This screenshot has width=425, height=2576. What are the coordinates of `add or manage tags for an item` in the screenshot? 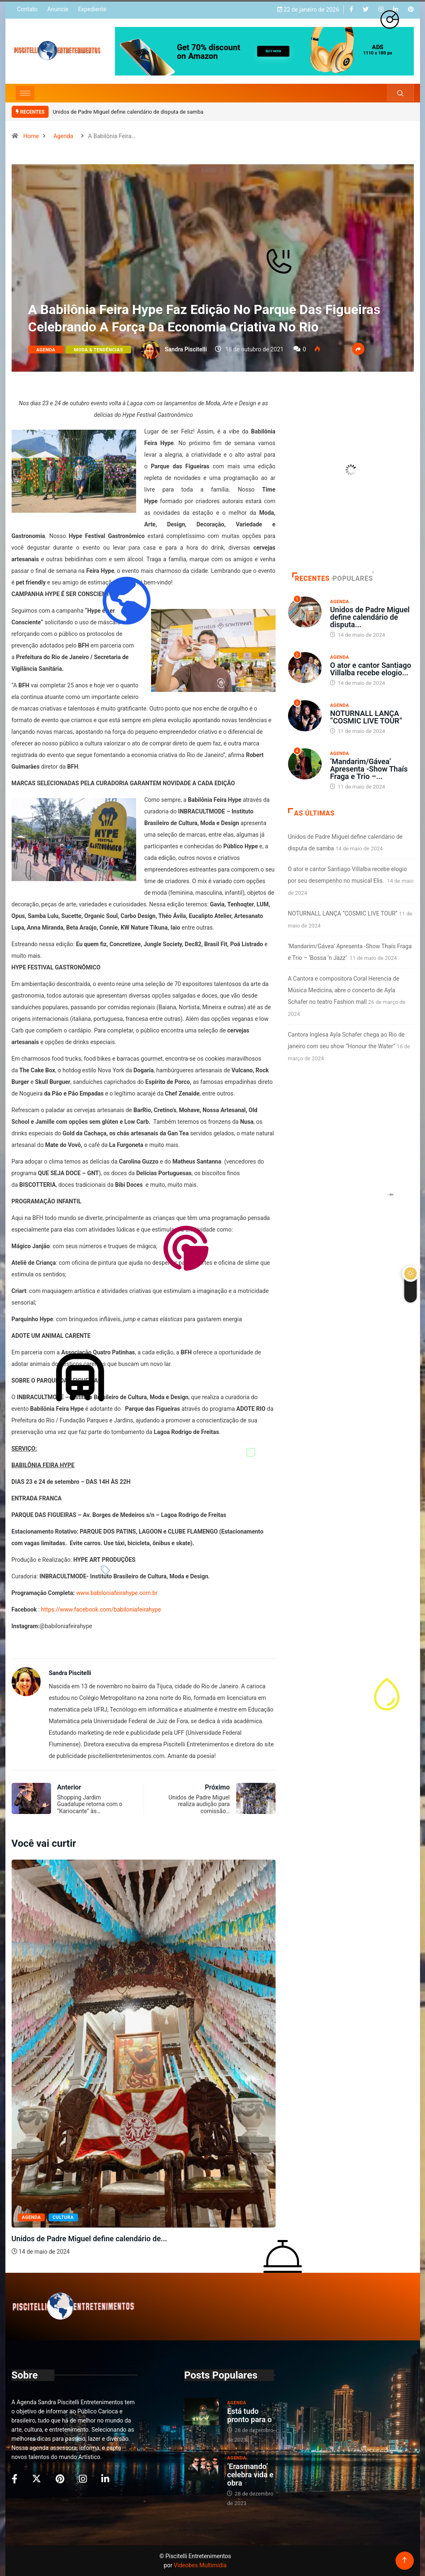 It's located at (105, 1570).